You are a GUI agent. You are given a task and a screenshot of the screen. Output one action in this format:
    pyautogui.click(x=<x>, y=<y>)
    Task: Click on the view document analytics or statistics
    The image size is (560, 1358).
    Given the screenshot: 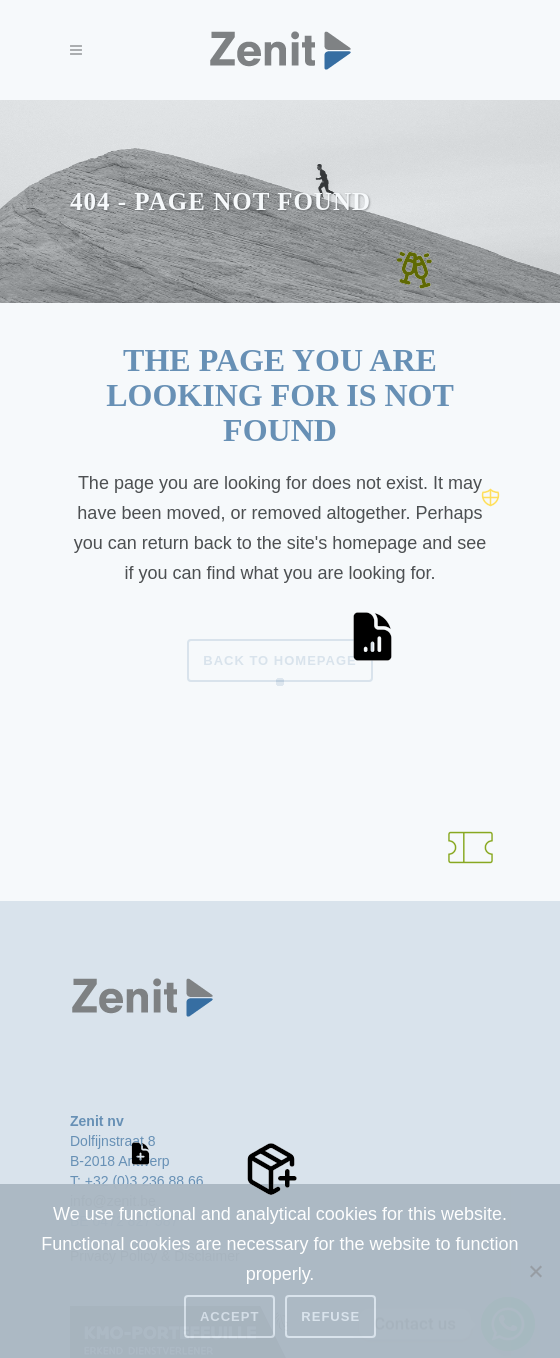 What is the action you would take?
    pyautogui.click(x=372, y=636)
    